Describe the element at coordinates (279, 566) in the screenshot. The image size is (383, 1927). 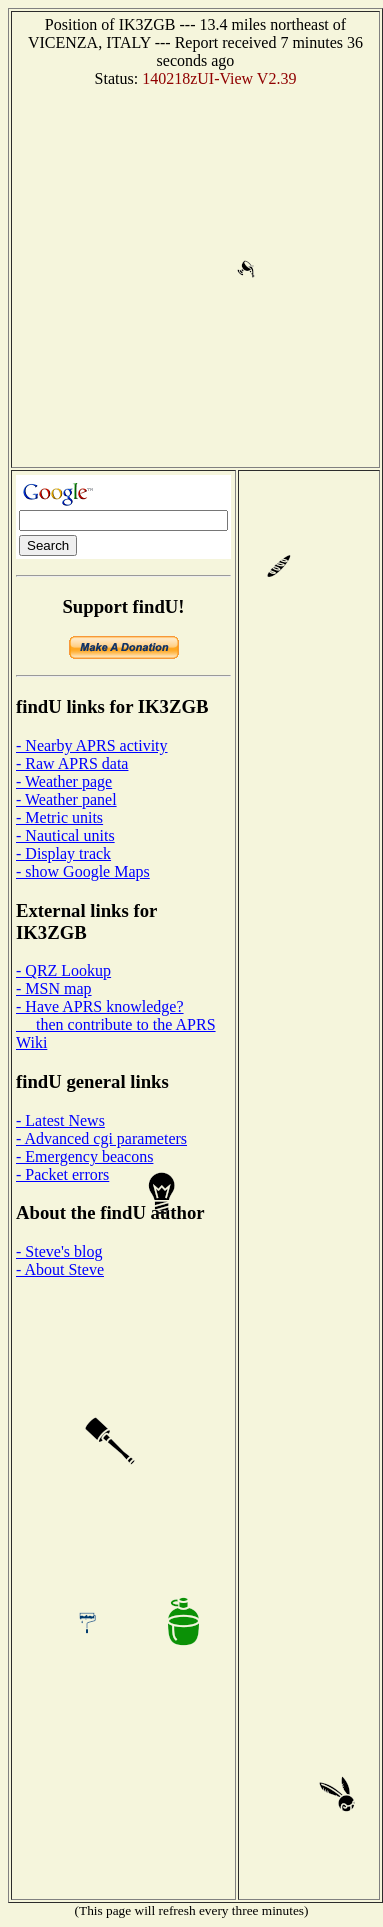
I see `bread or bakery item in a game inventory` at that location.